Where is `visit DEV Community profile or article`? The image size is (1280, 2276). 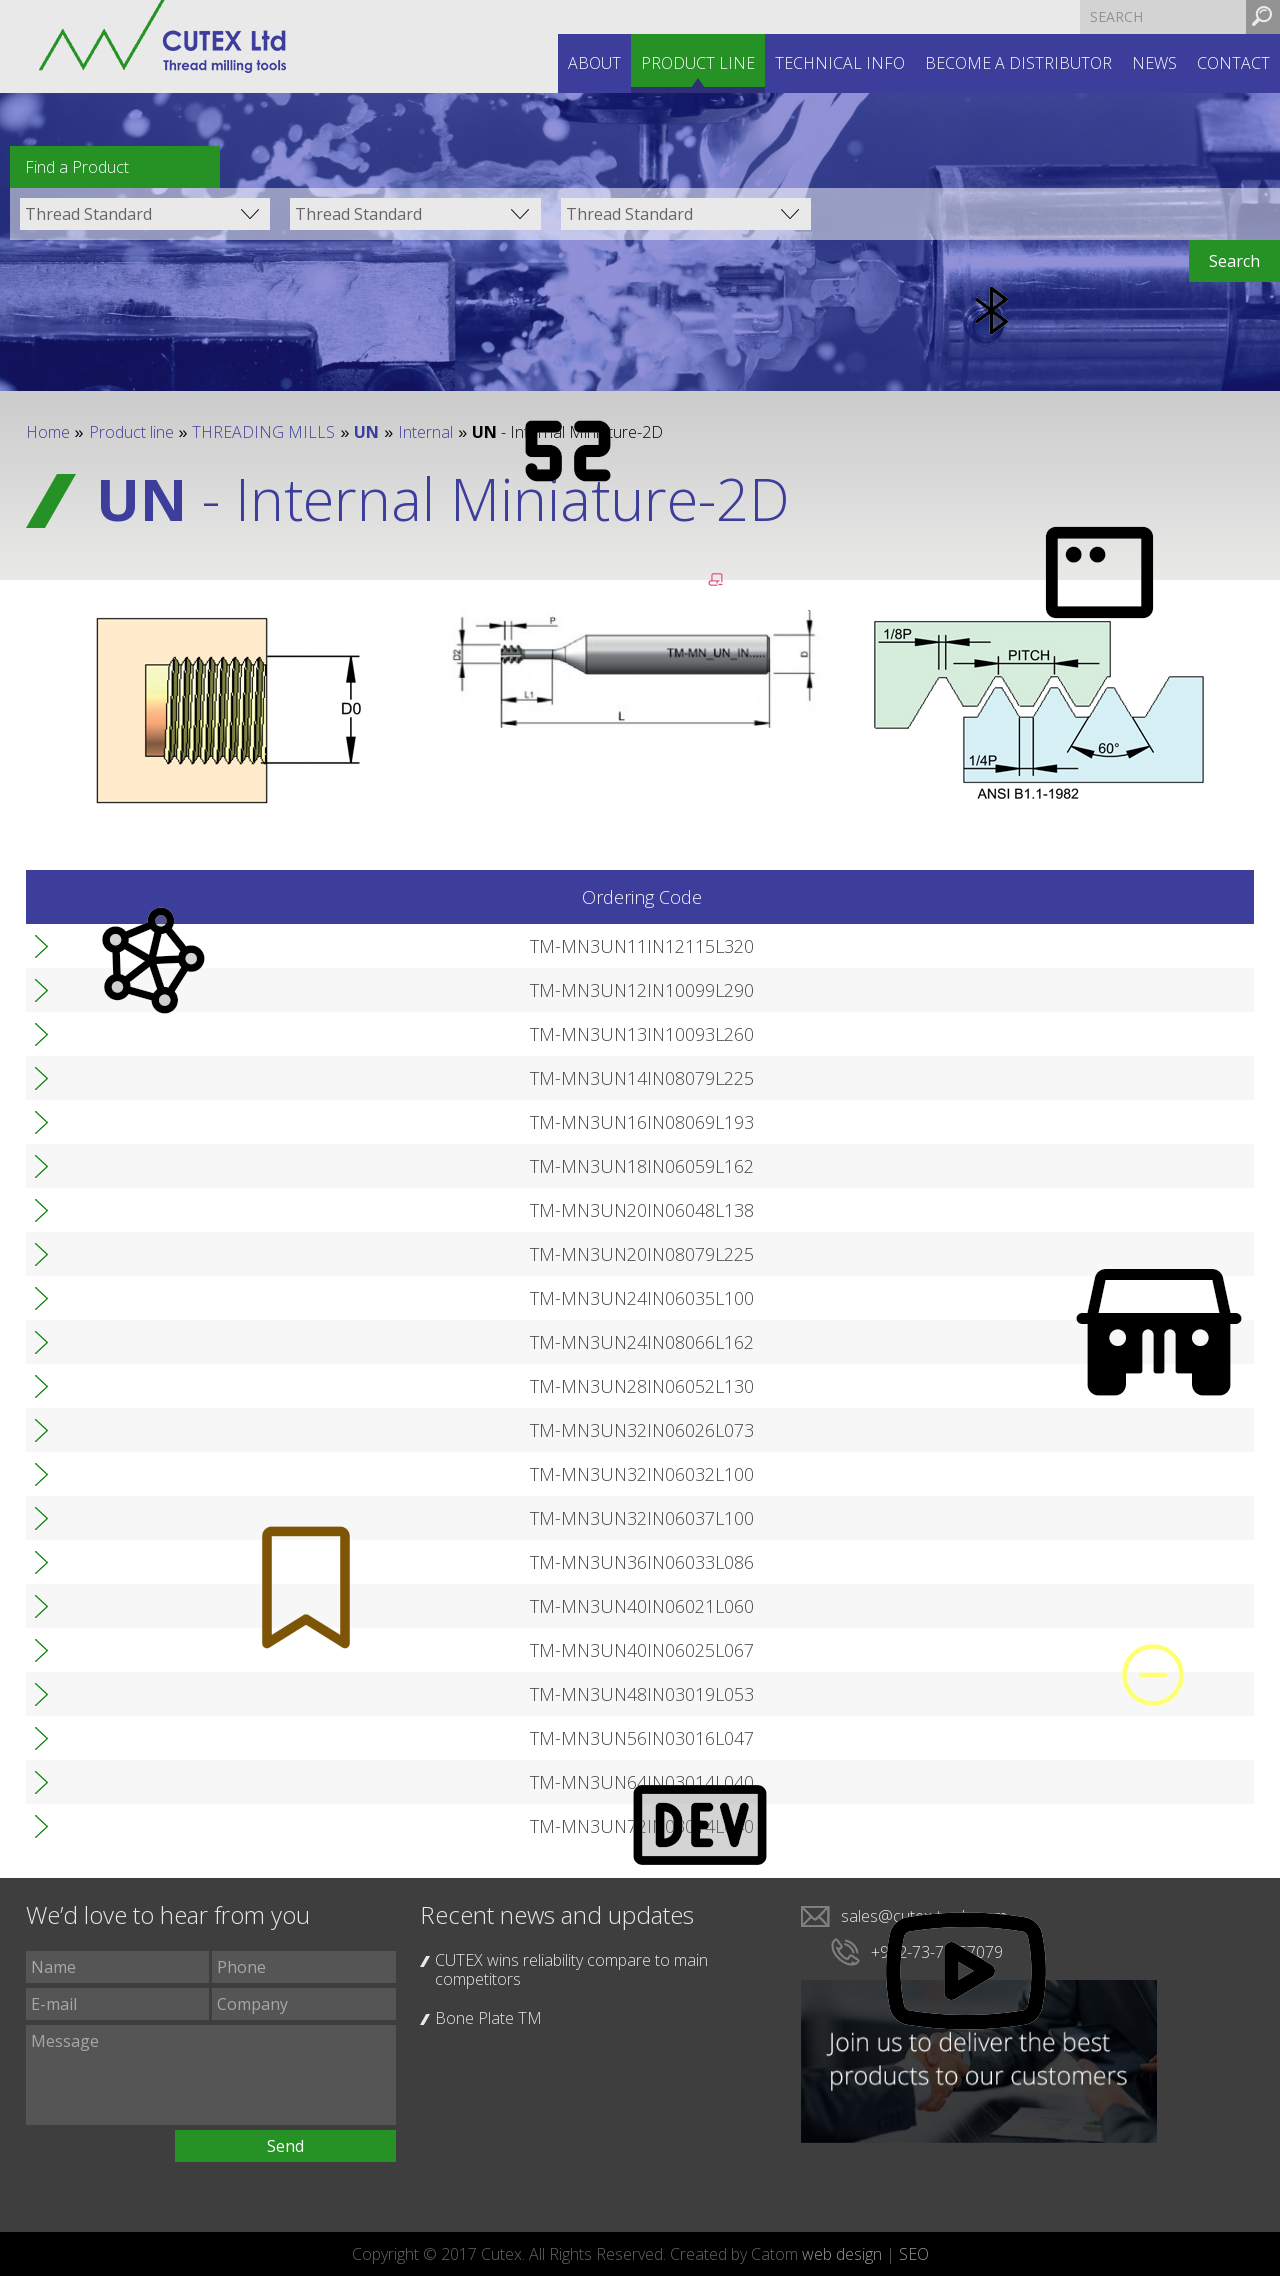
visit DEV Community profile or article is located at coordinates (700, 1825).